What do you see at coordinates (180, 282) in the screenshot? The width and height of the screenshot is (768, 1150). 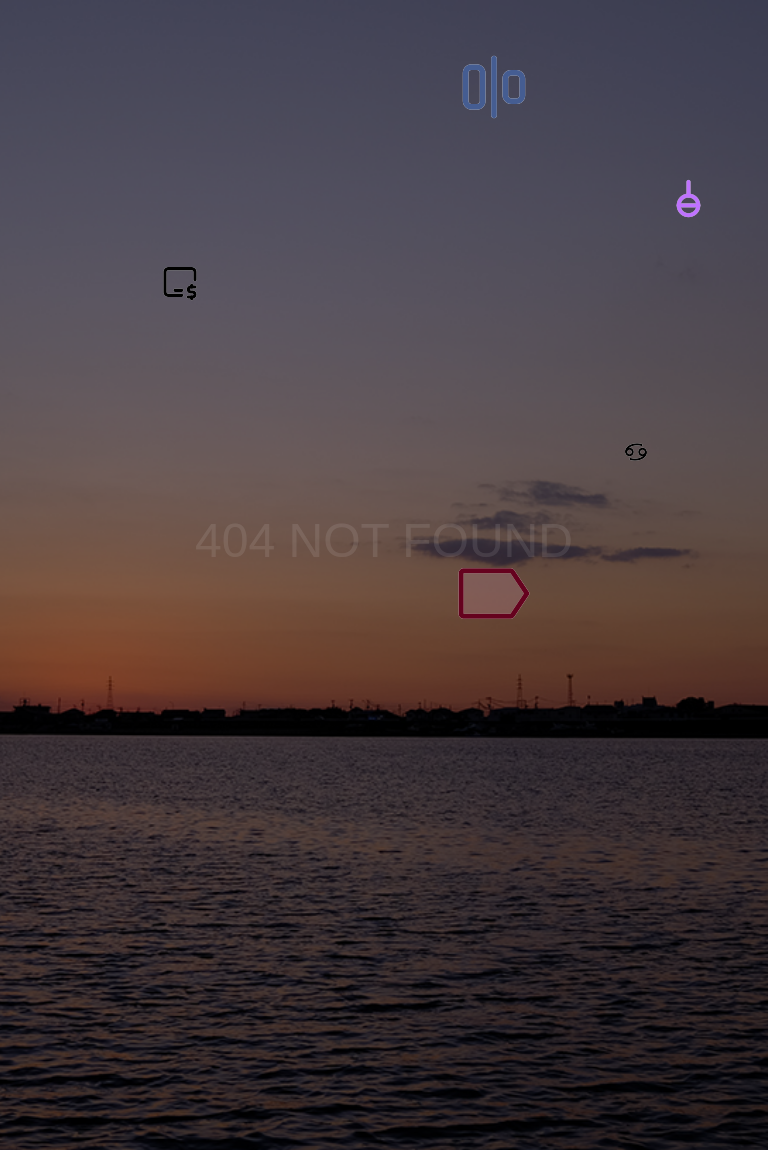 I see `access tablet payment or billing settings` at bounding box center [180, 282].